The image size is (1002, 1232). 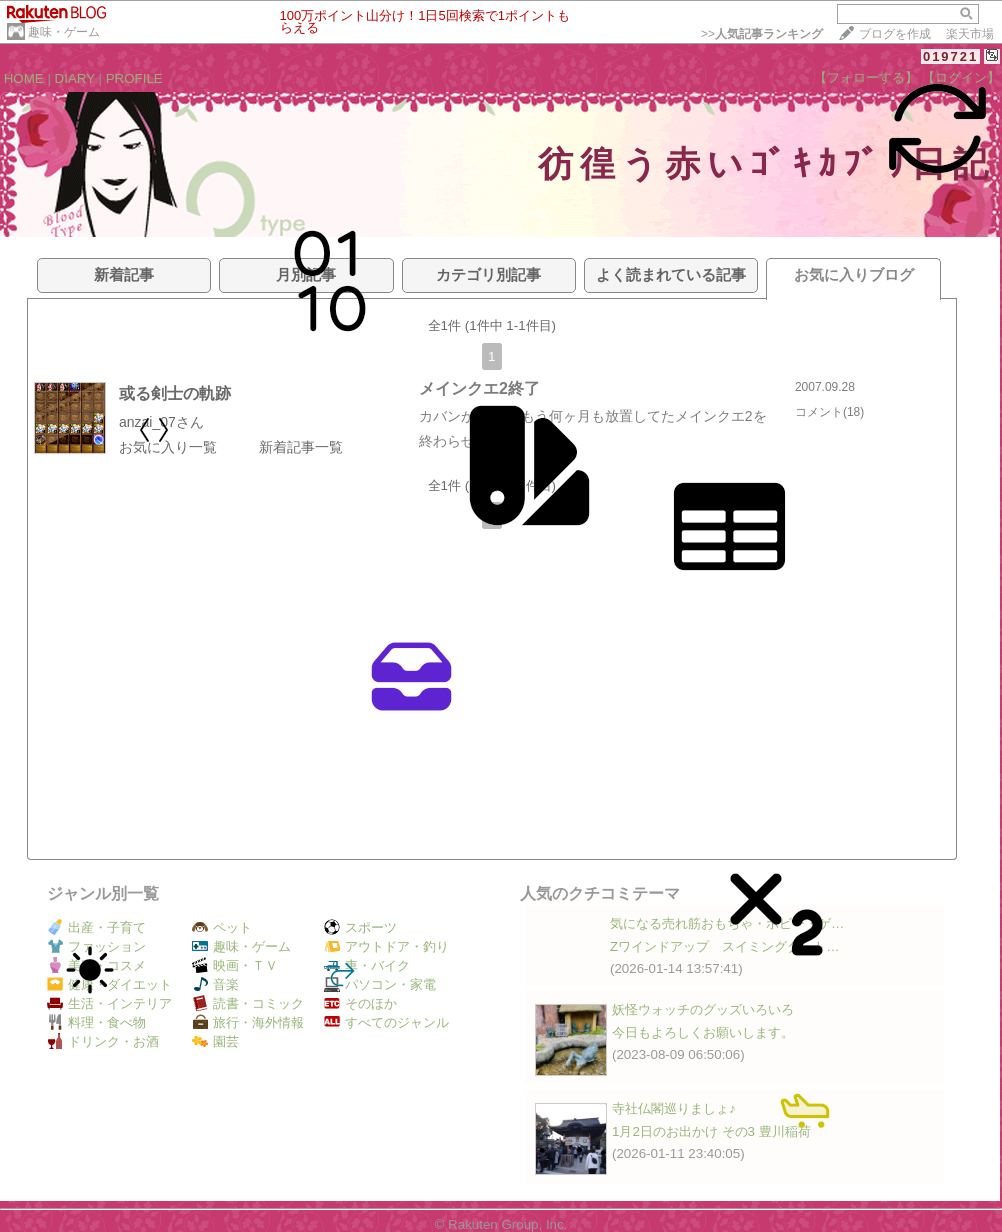 I want to click on view all inbox messages, so click(x=411, y=676).